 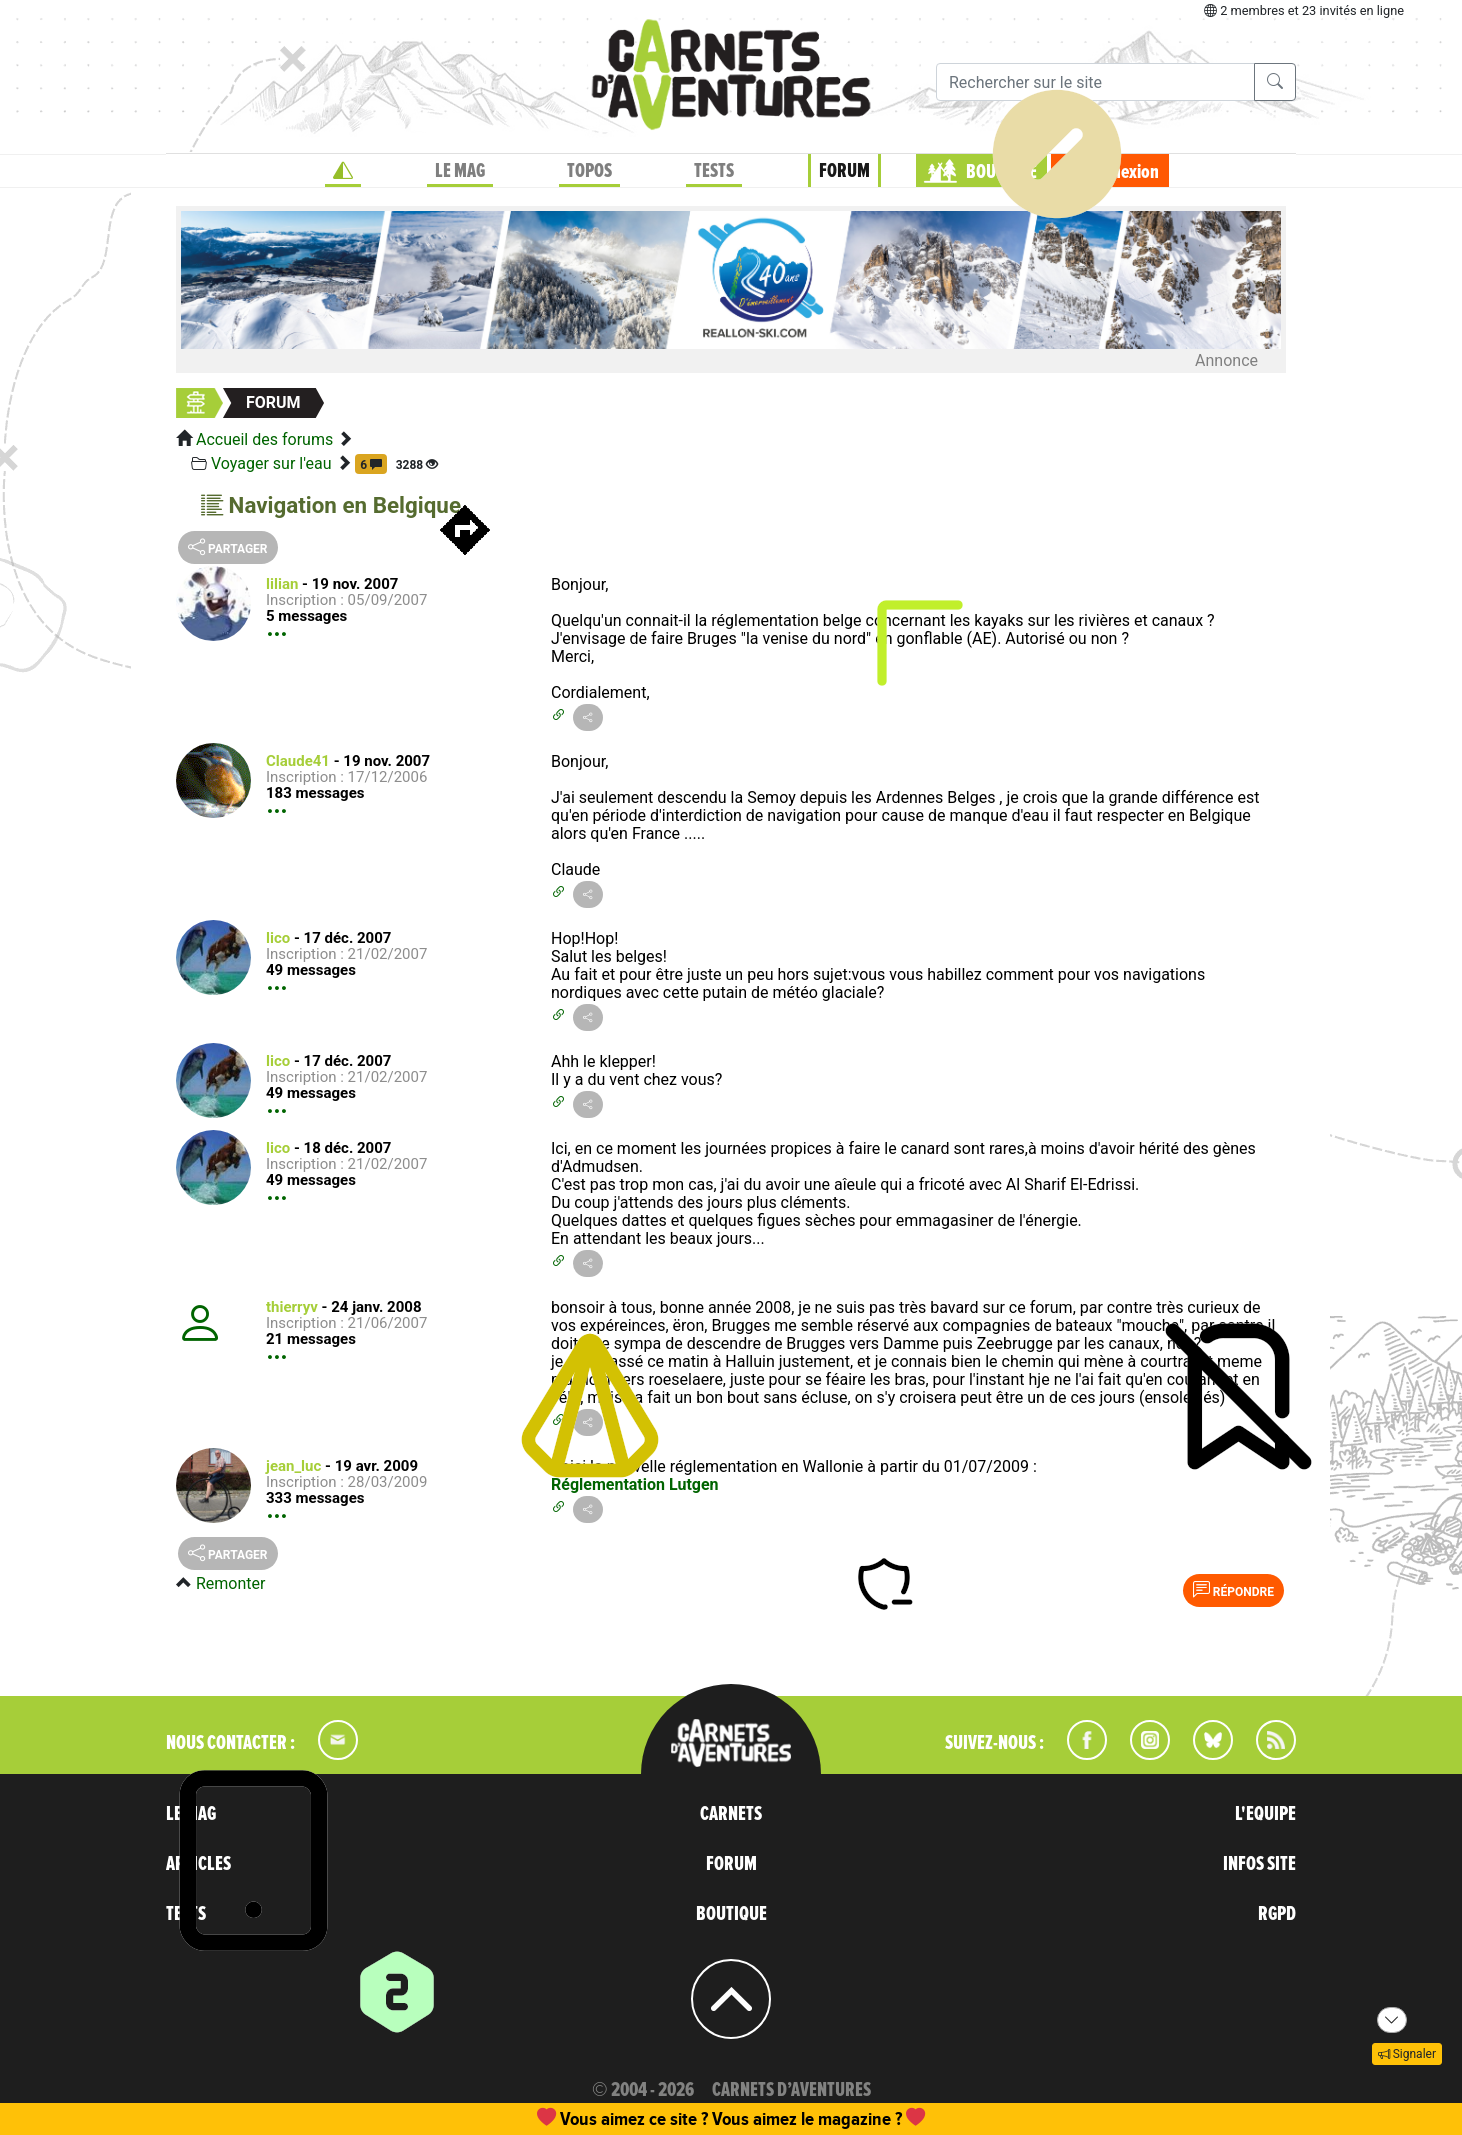 What do you see at coordinates (1238, 1396) in the screenshot?
I see `remove item from bookmarks` at bounding box center [1238, 1396].